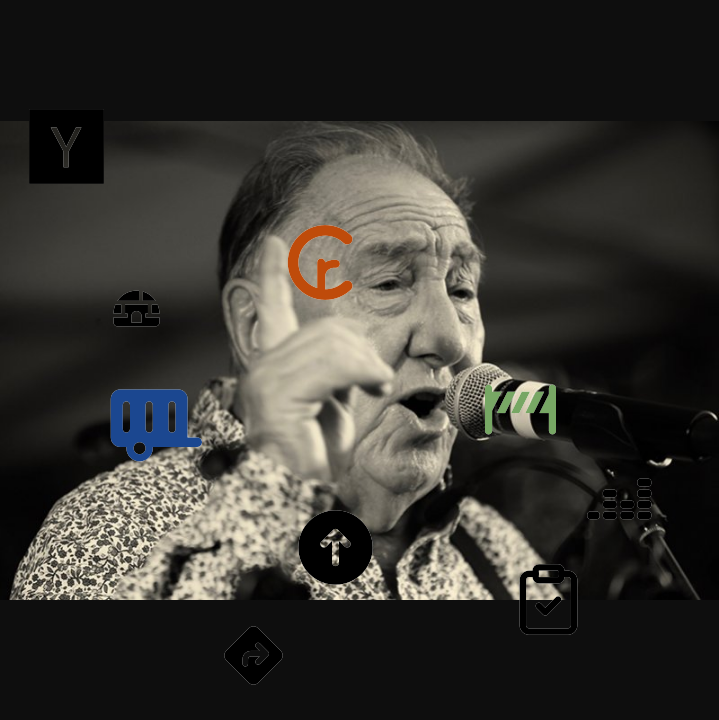 This screenshot has height=720, width=719. Describe the element at coordinates (548, 599) in the screenshot. I see `mark task as complete` at that location.